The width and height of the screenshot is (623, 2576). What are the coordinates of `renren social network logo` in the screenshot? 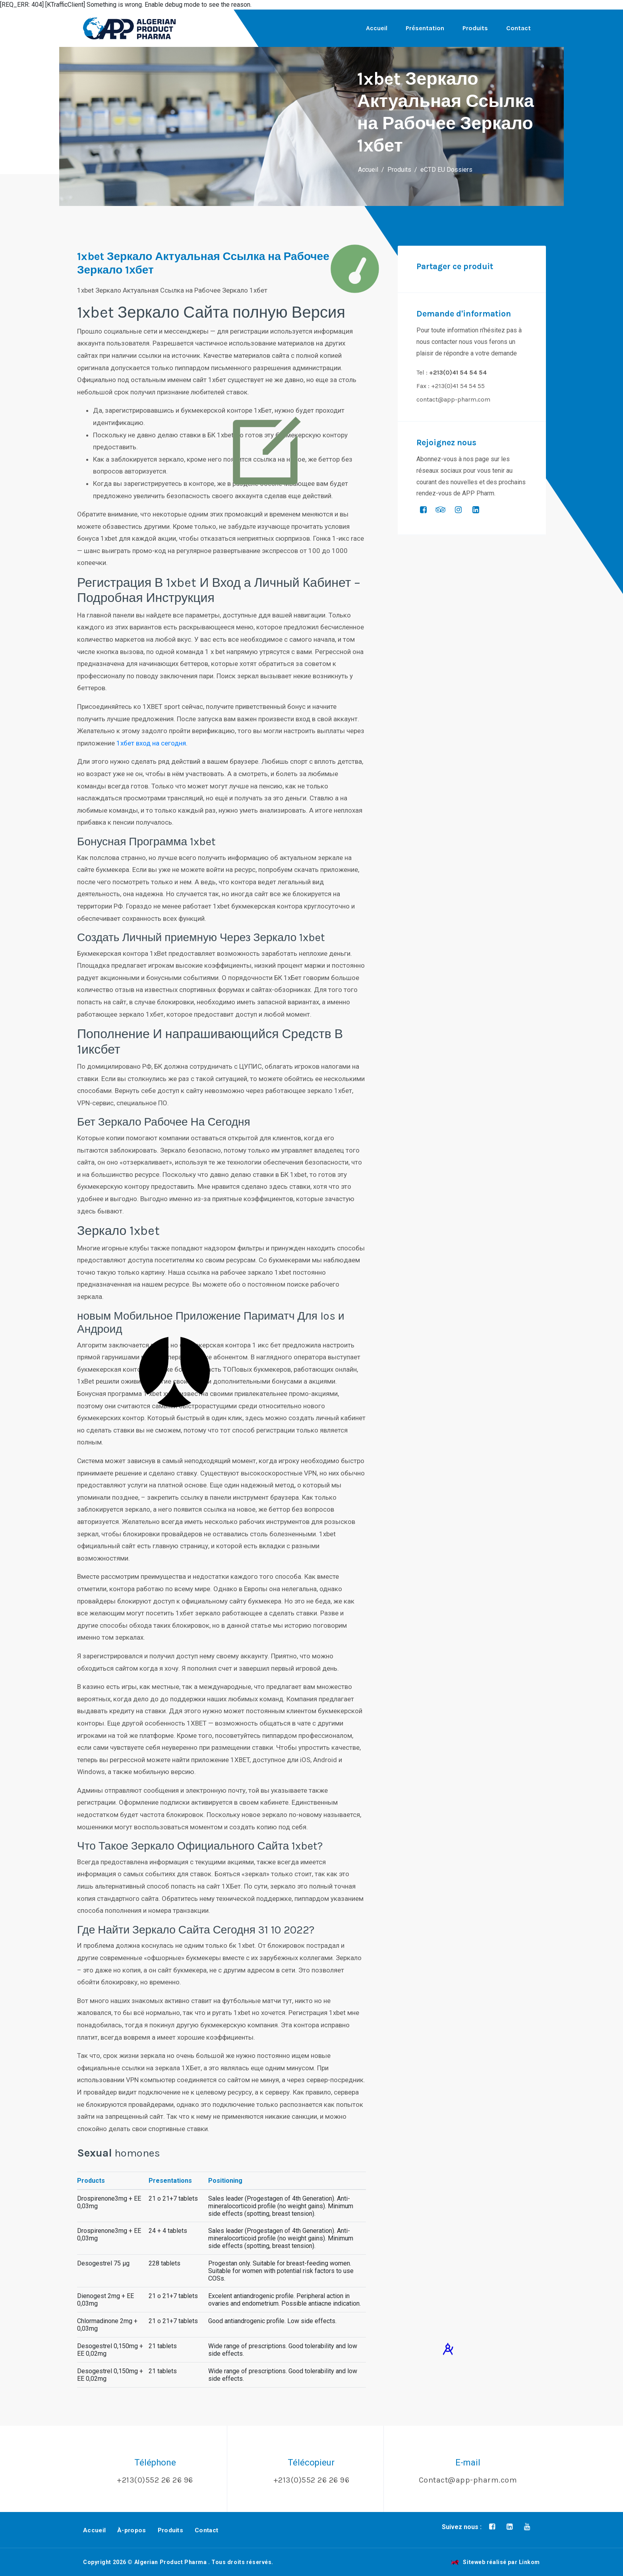 It's located at (174, 1372).